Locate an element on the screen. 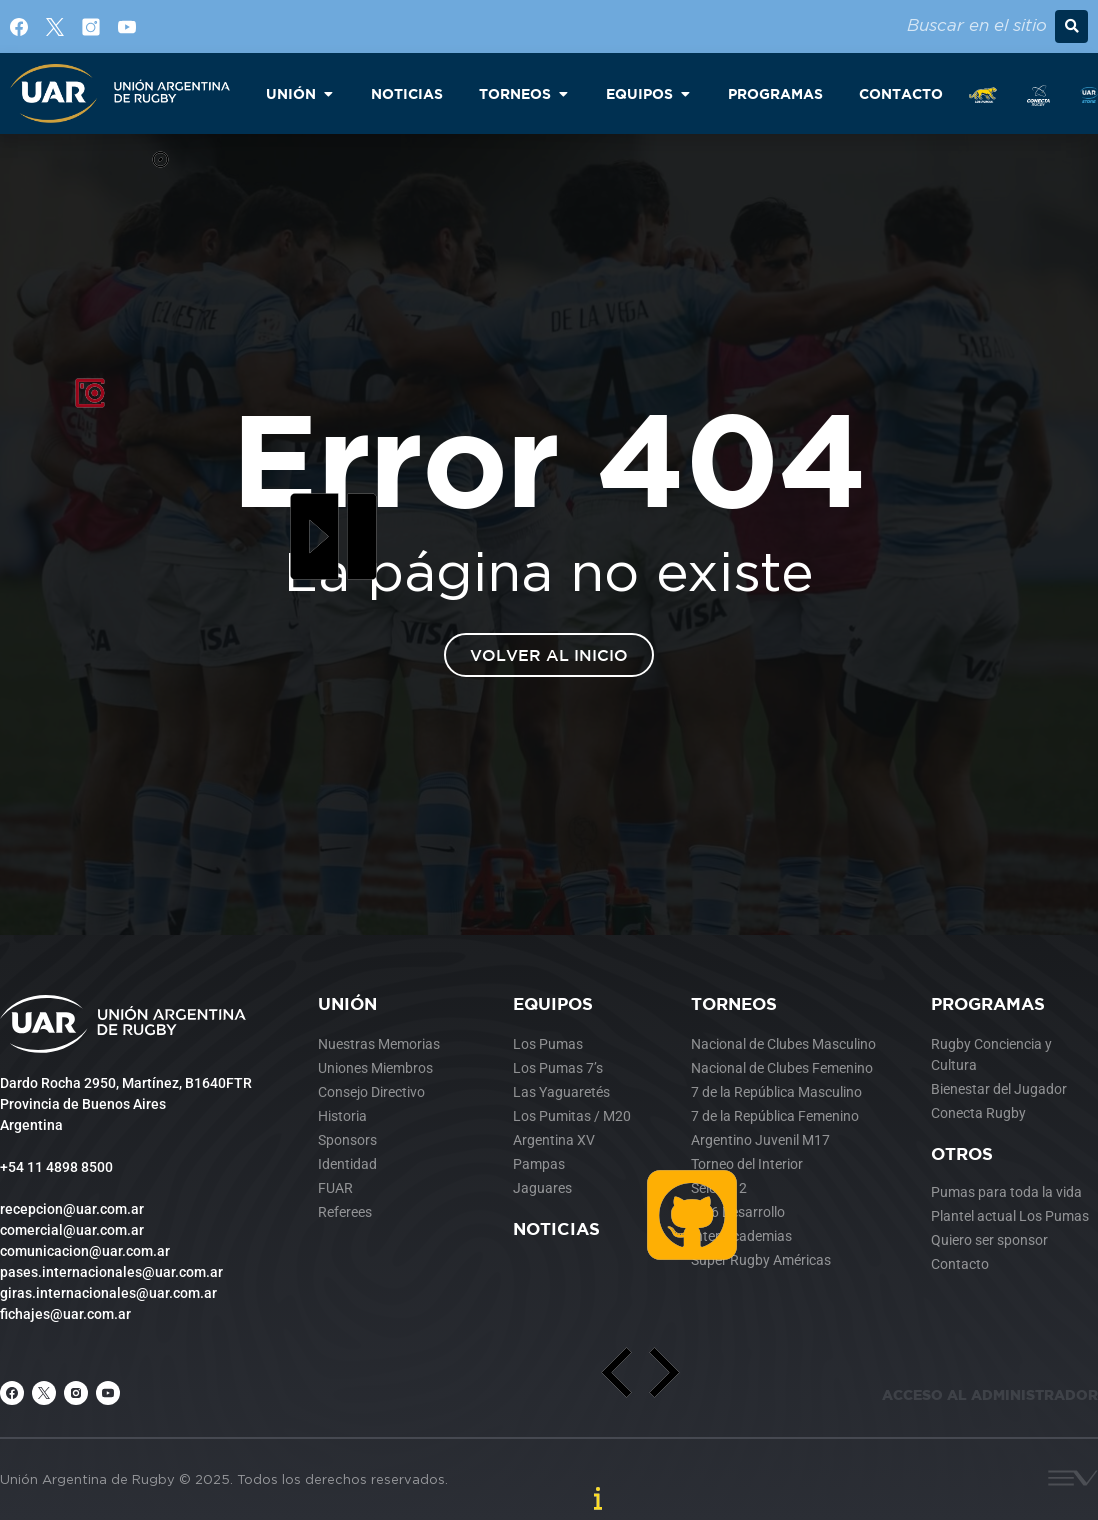 The height and width of the screenshot is (1520, 1098). view or edit source code is located at coordinates (640, 1372).